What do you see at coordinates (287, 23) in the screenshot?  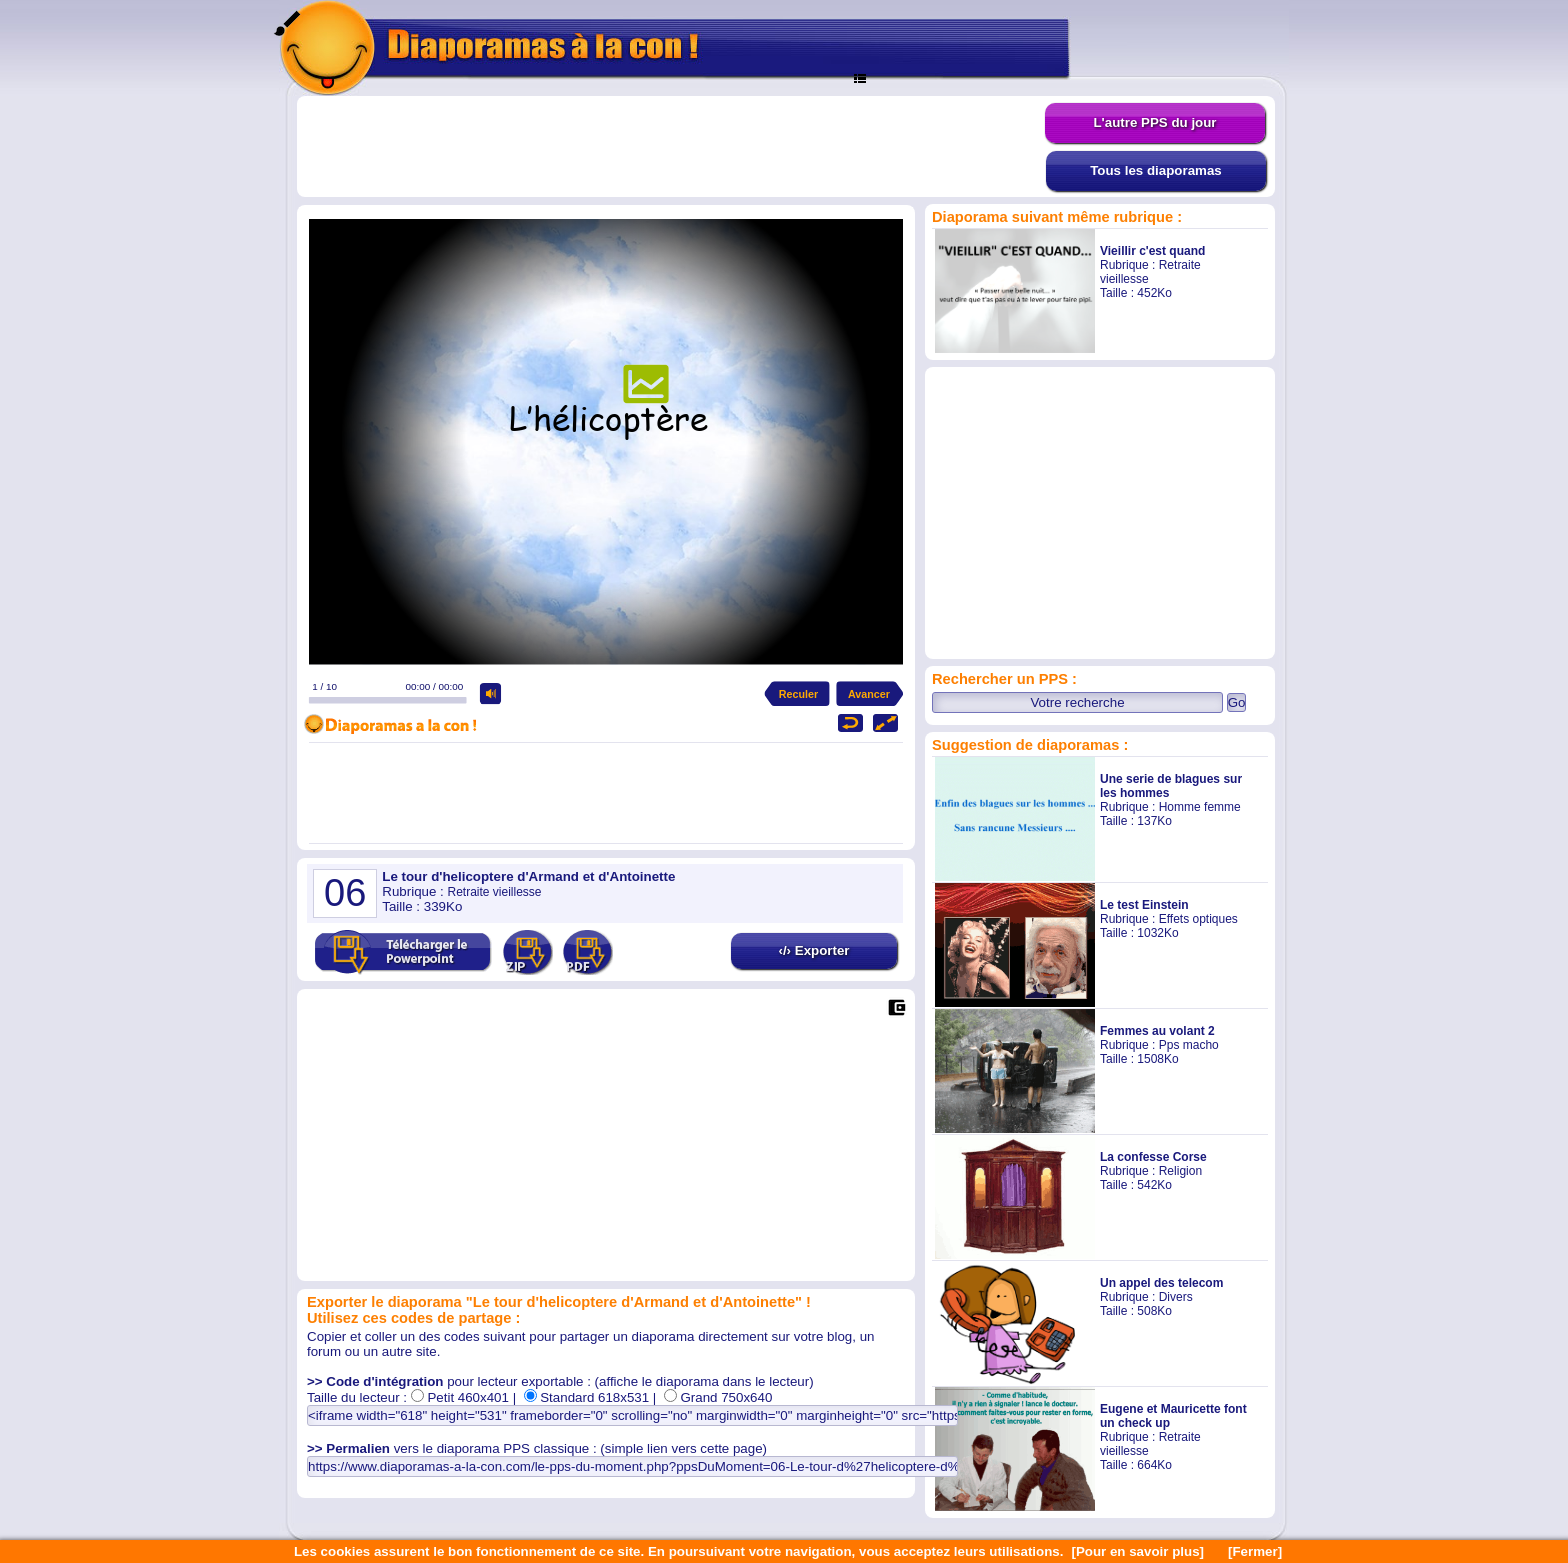 I see `access drawing or painting tools` at bounding box center [287, 23].